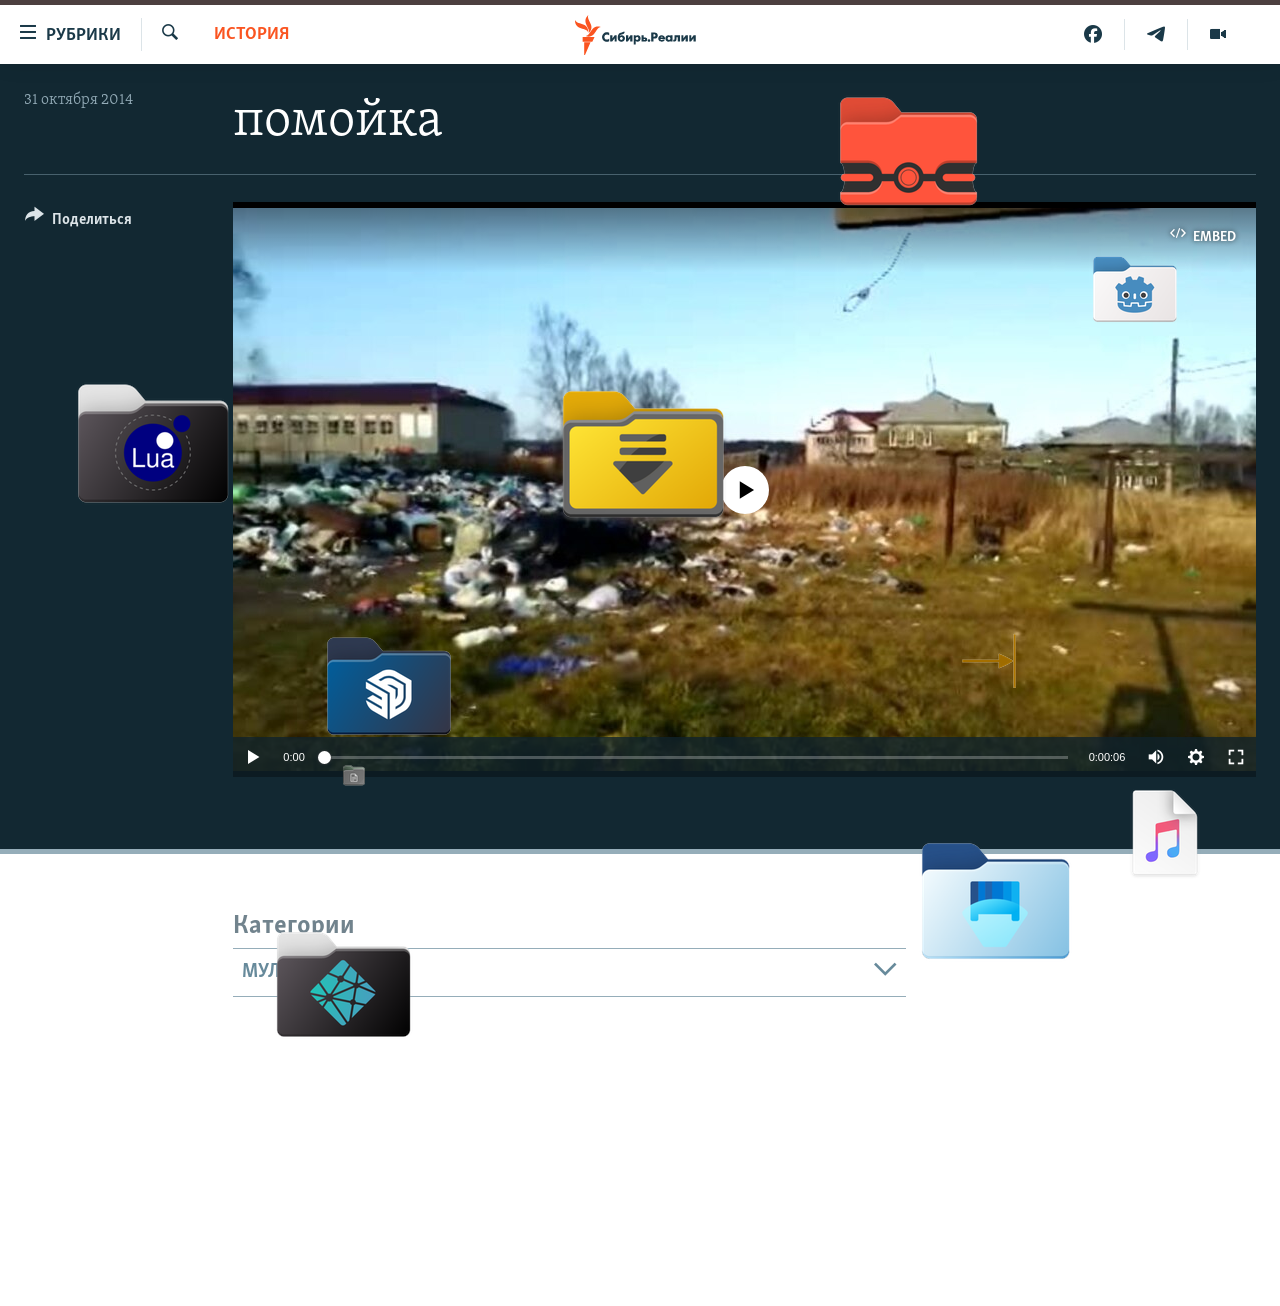 The height and width of the screenshot is (1306, 1280). Describe the element at coordinates (152, 447) in the screenshot. I see `folder containing lua scripts or projects` at that location.